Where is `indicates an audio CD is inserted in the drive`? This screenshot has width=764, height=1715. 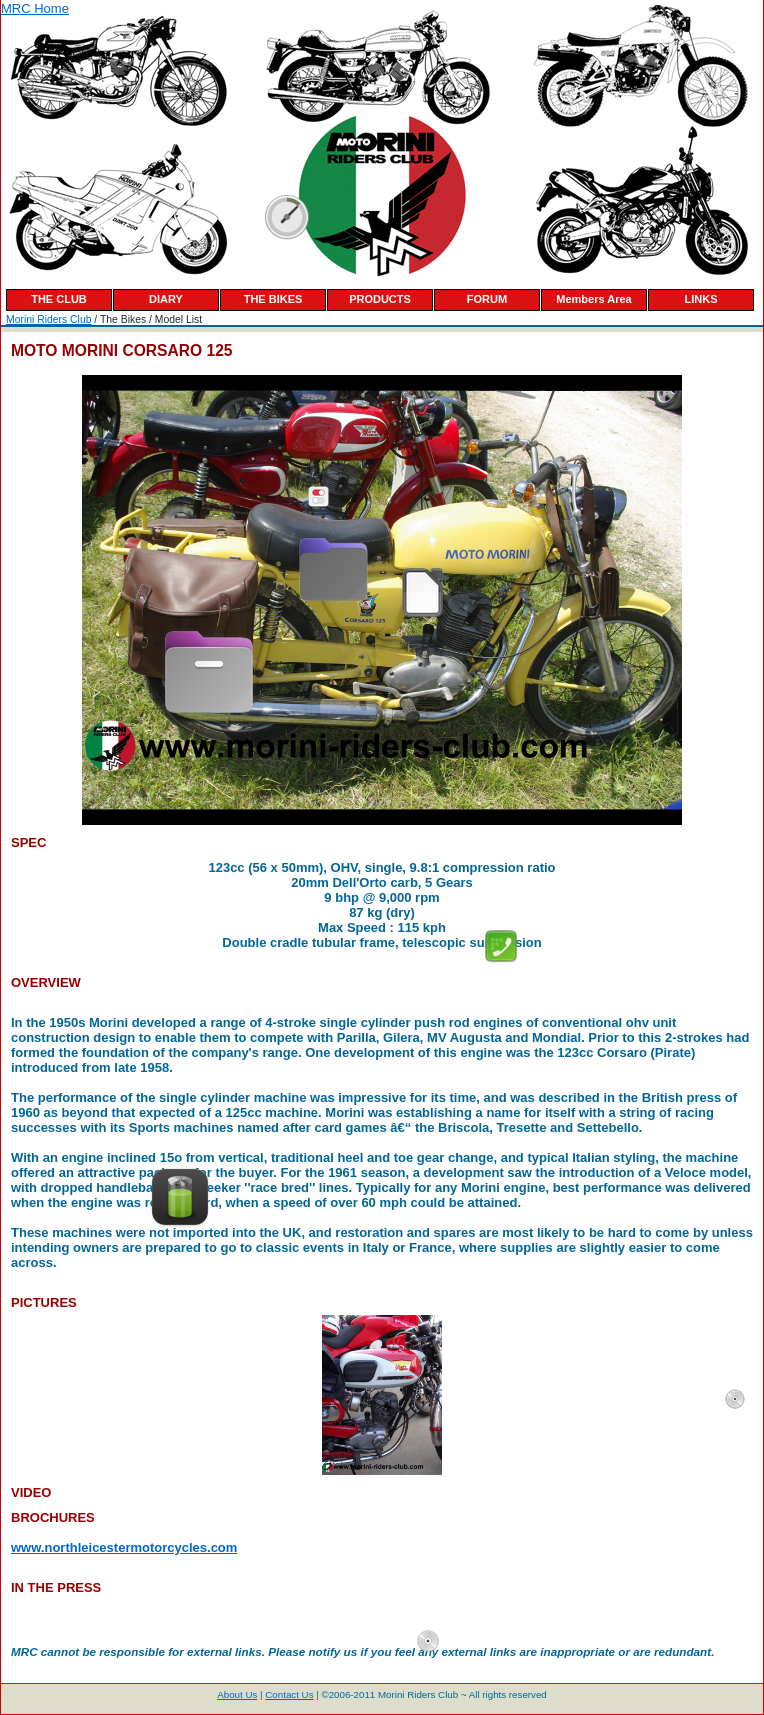
indicates an audio CD is inserted in the drive is located at coordinates (735, 1399).